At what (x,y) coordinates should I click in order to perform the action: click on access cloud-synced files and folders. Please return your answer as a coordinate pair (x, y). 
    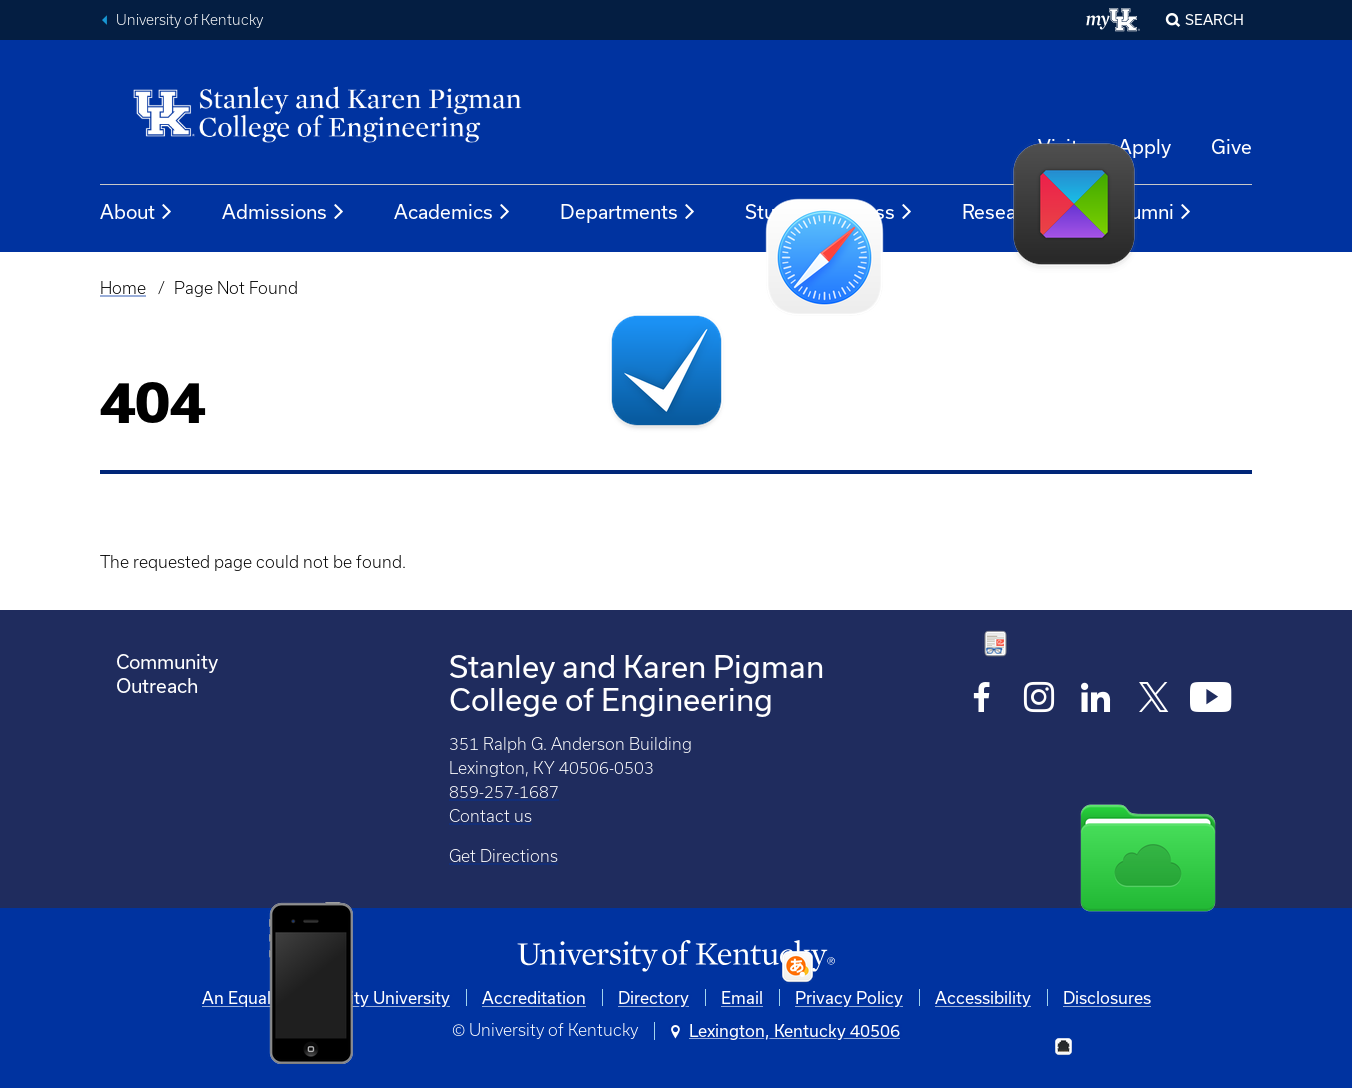
    Looking at the image, I should click on (1148, 858).